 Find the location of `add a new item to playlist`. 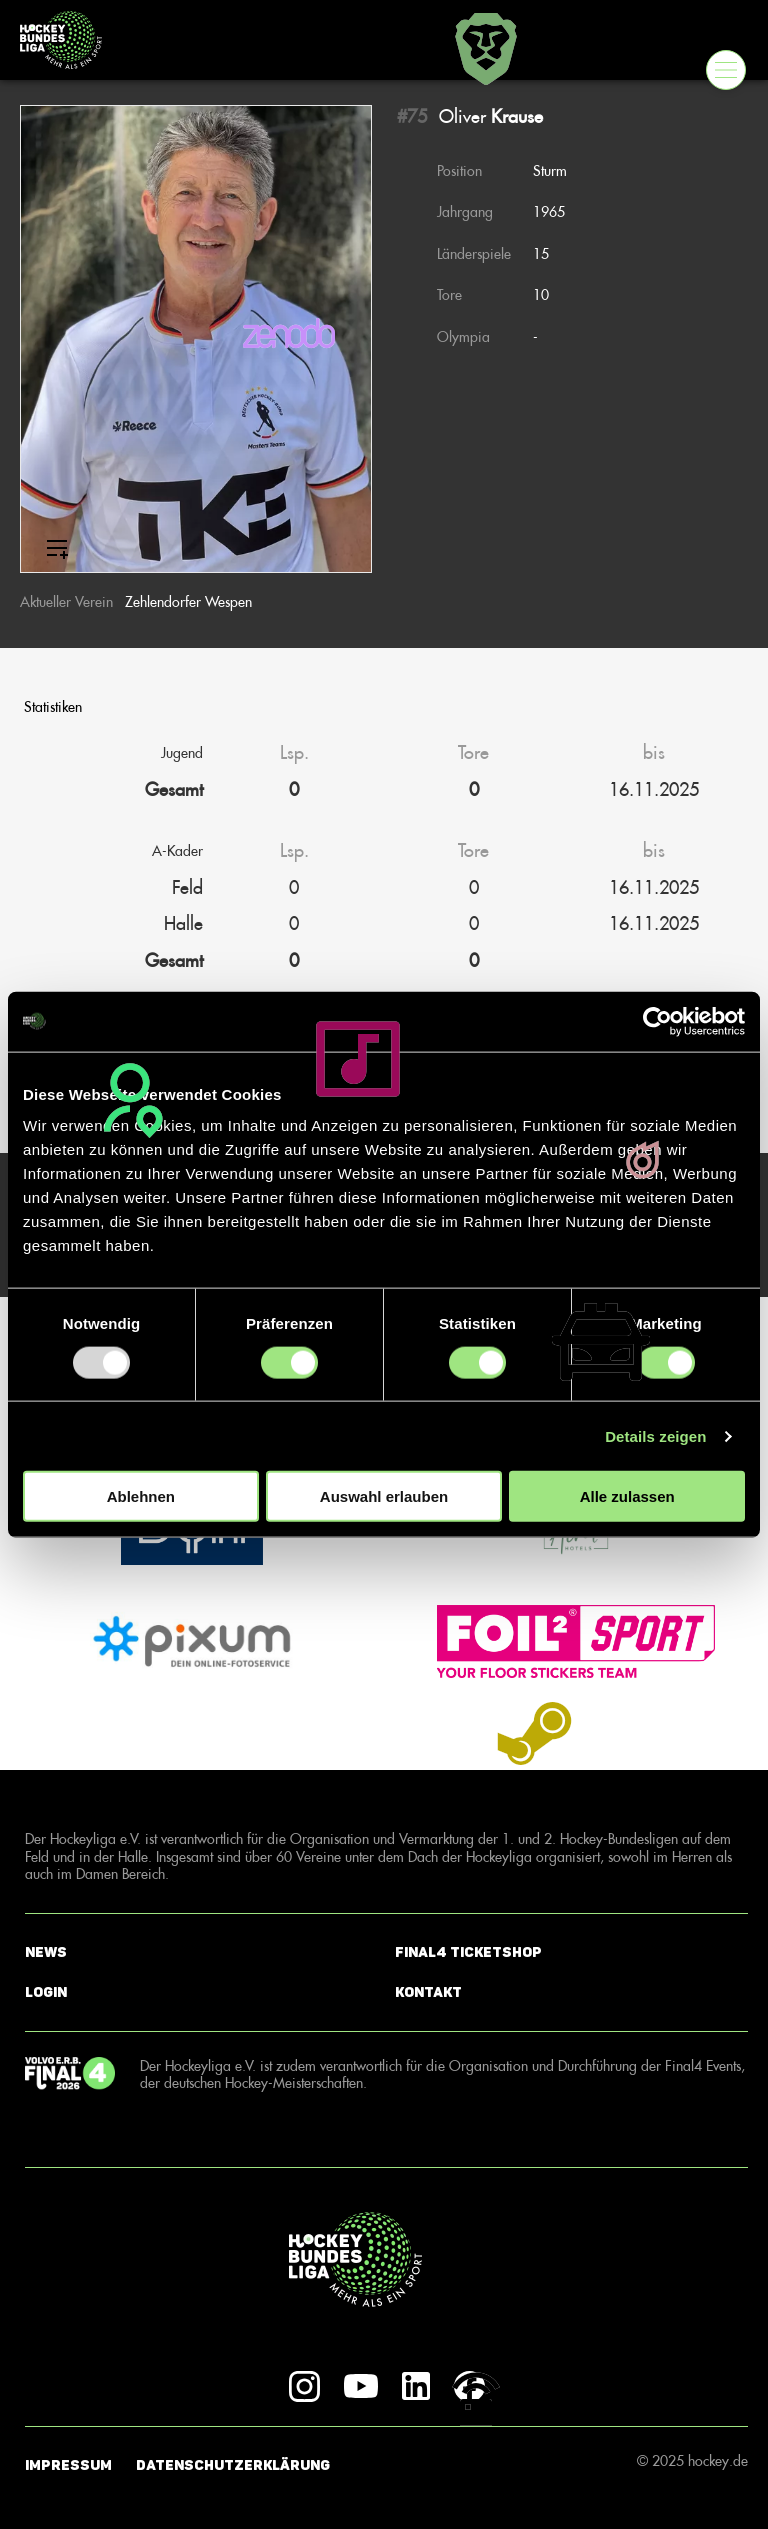

add a new item to playlist is located at coordinates (57, 548).